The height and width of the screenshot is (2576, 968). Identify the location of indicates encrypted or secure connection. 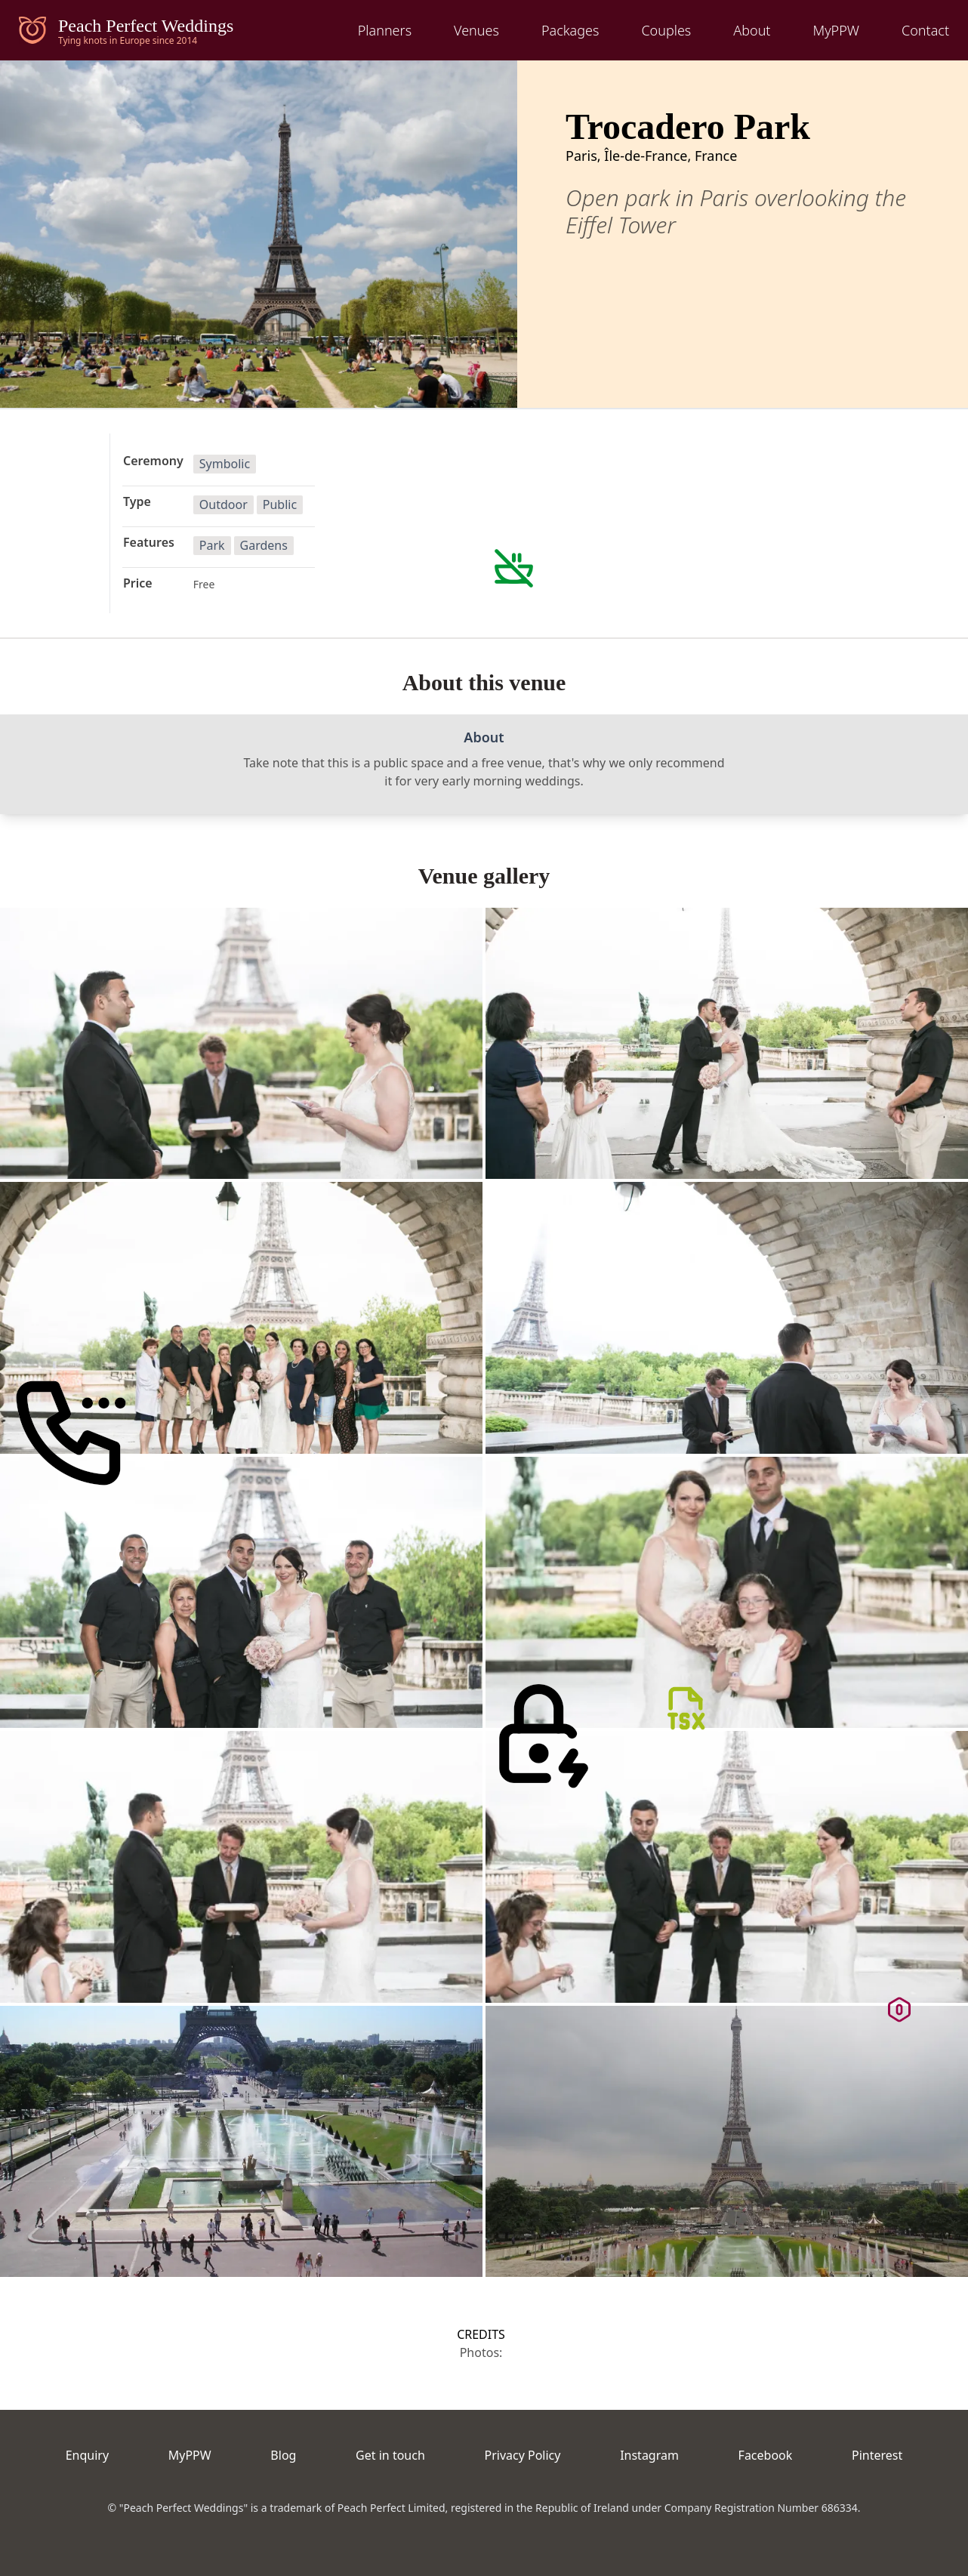
(538, 1733).